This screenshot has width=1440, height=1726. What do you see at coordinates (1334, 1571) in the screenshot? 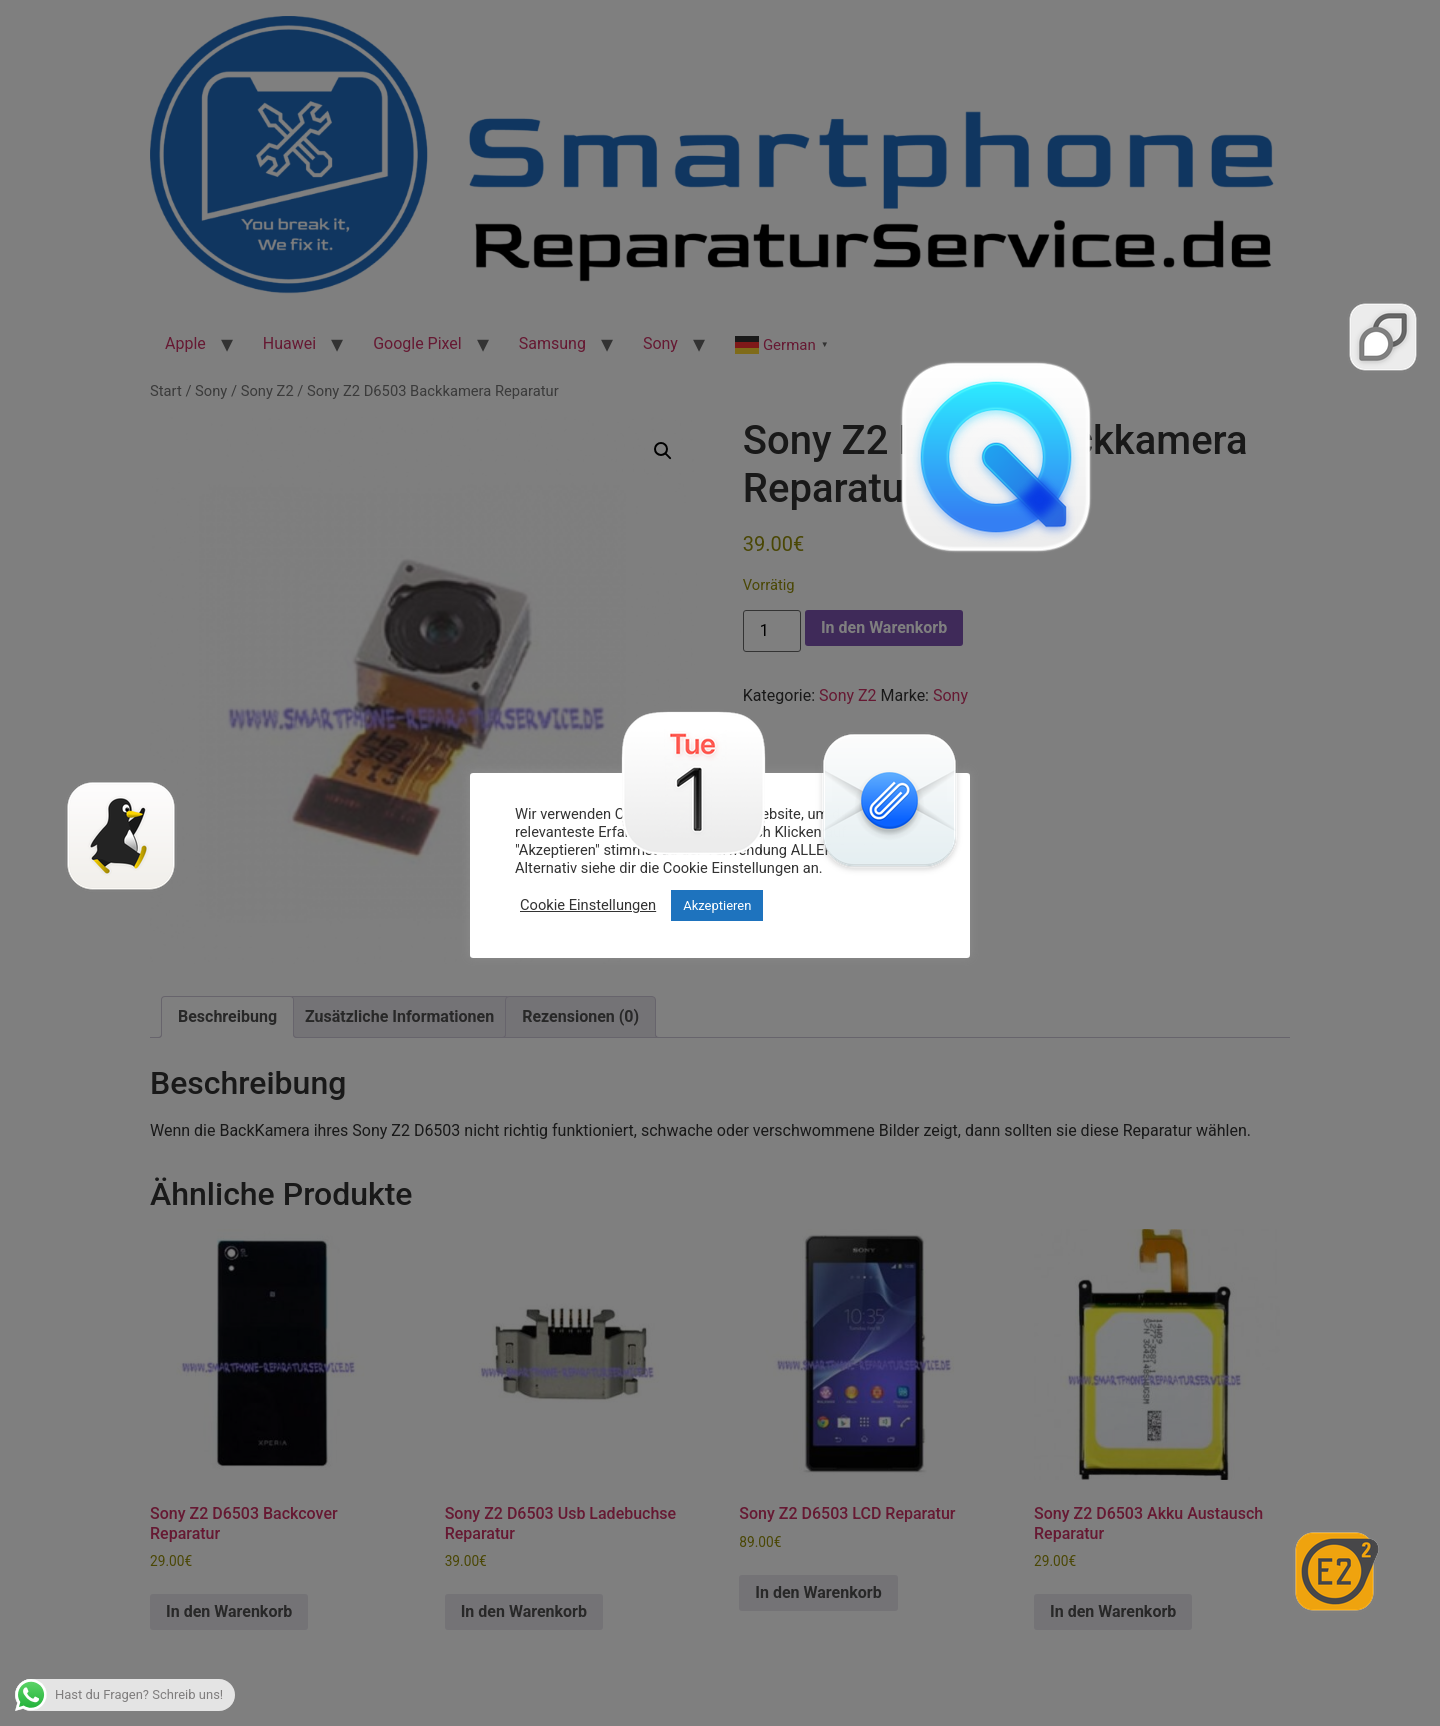
I see `launch Half-Life 2: Episode 2` at bounding box center [1334, 1571].